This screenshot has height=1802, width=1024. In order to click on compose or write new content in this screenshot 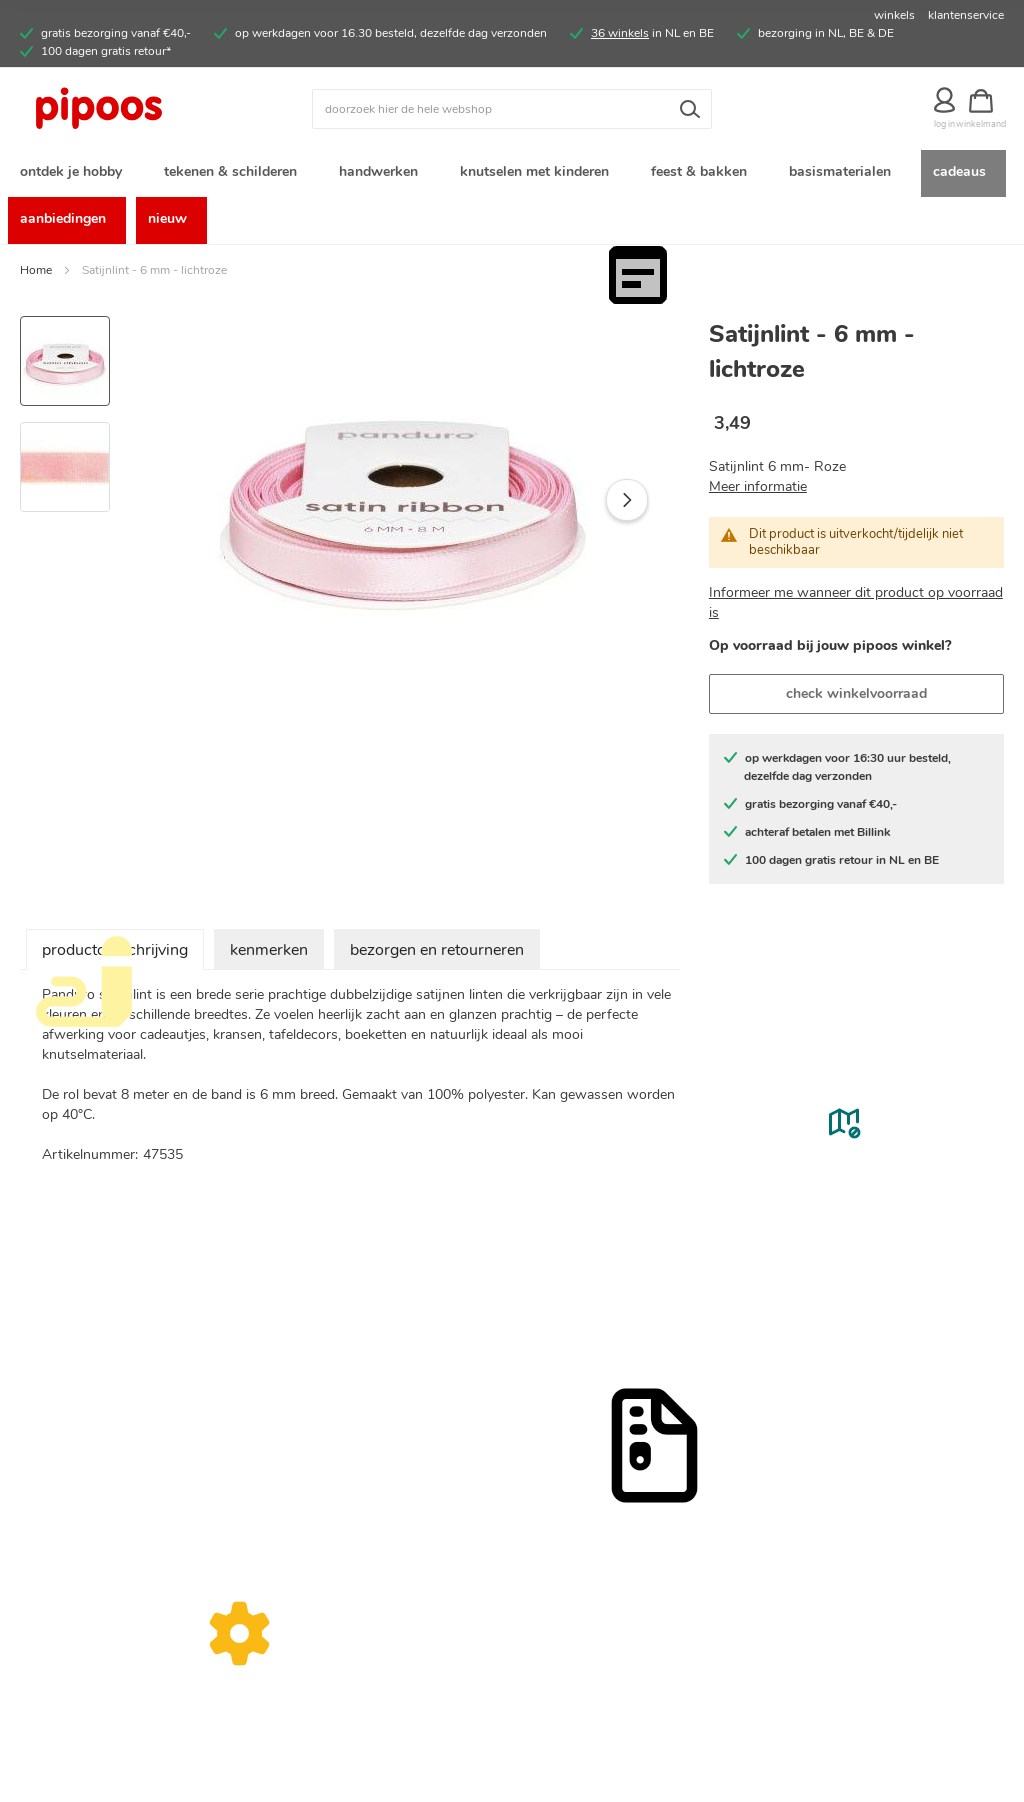, I will do `click(86, 986)`.